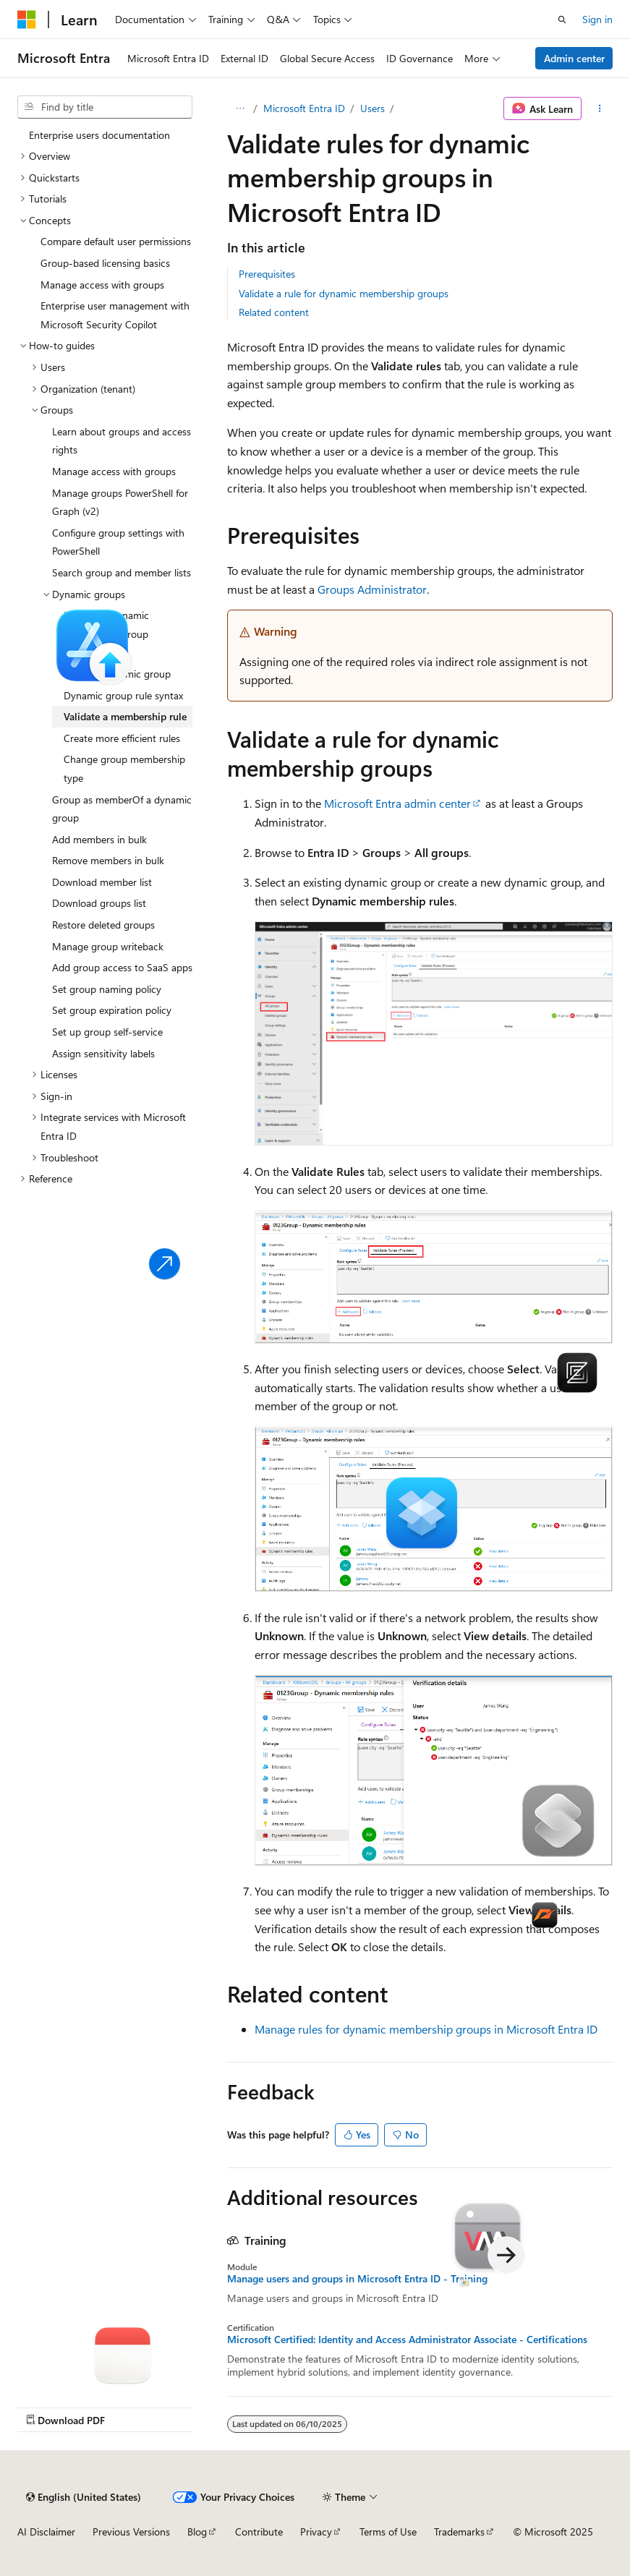  What do you see at coordinates (464, 2282) in the screenshot?
I see `open windows 7 system files folder` at bounding box center [464, 2282].